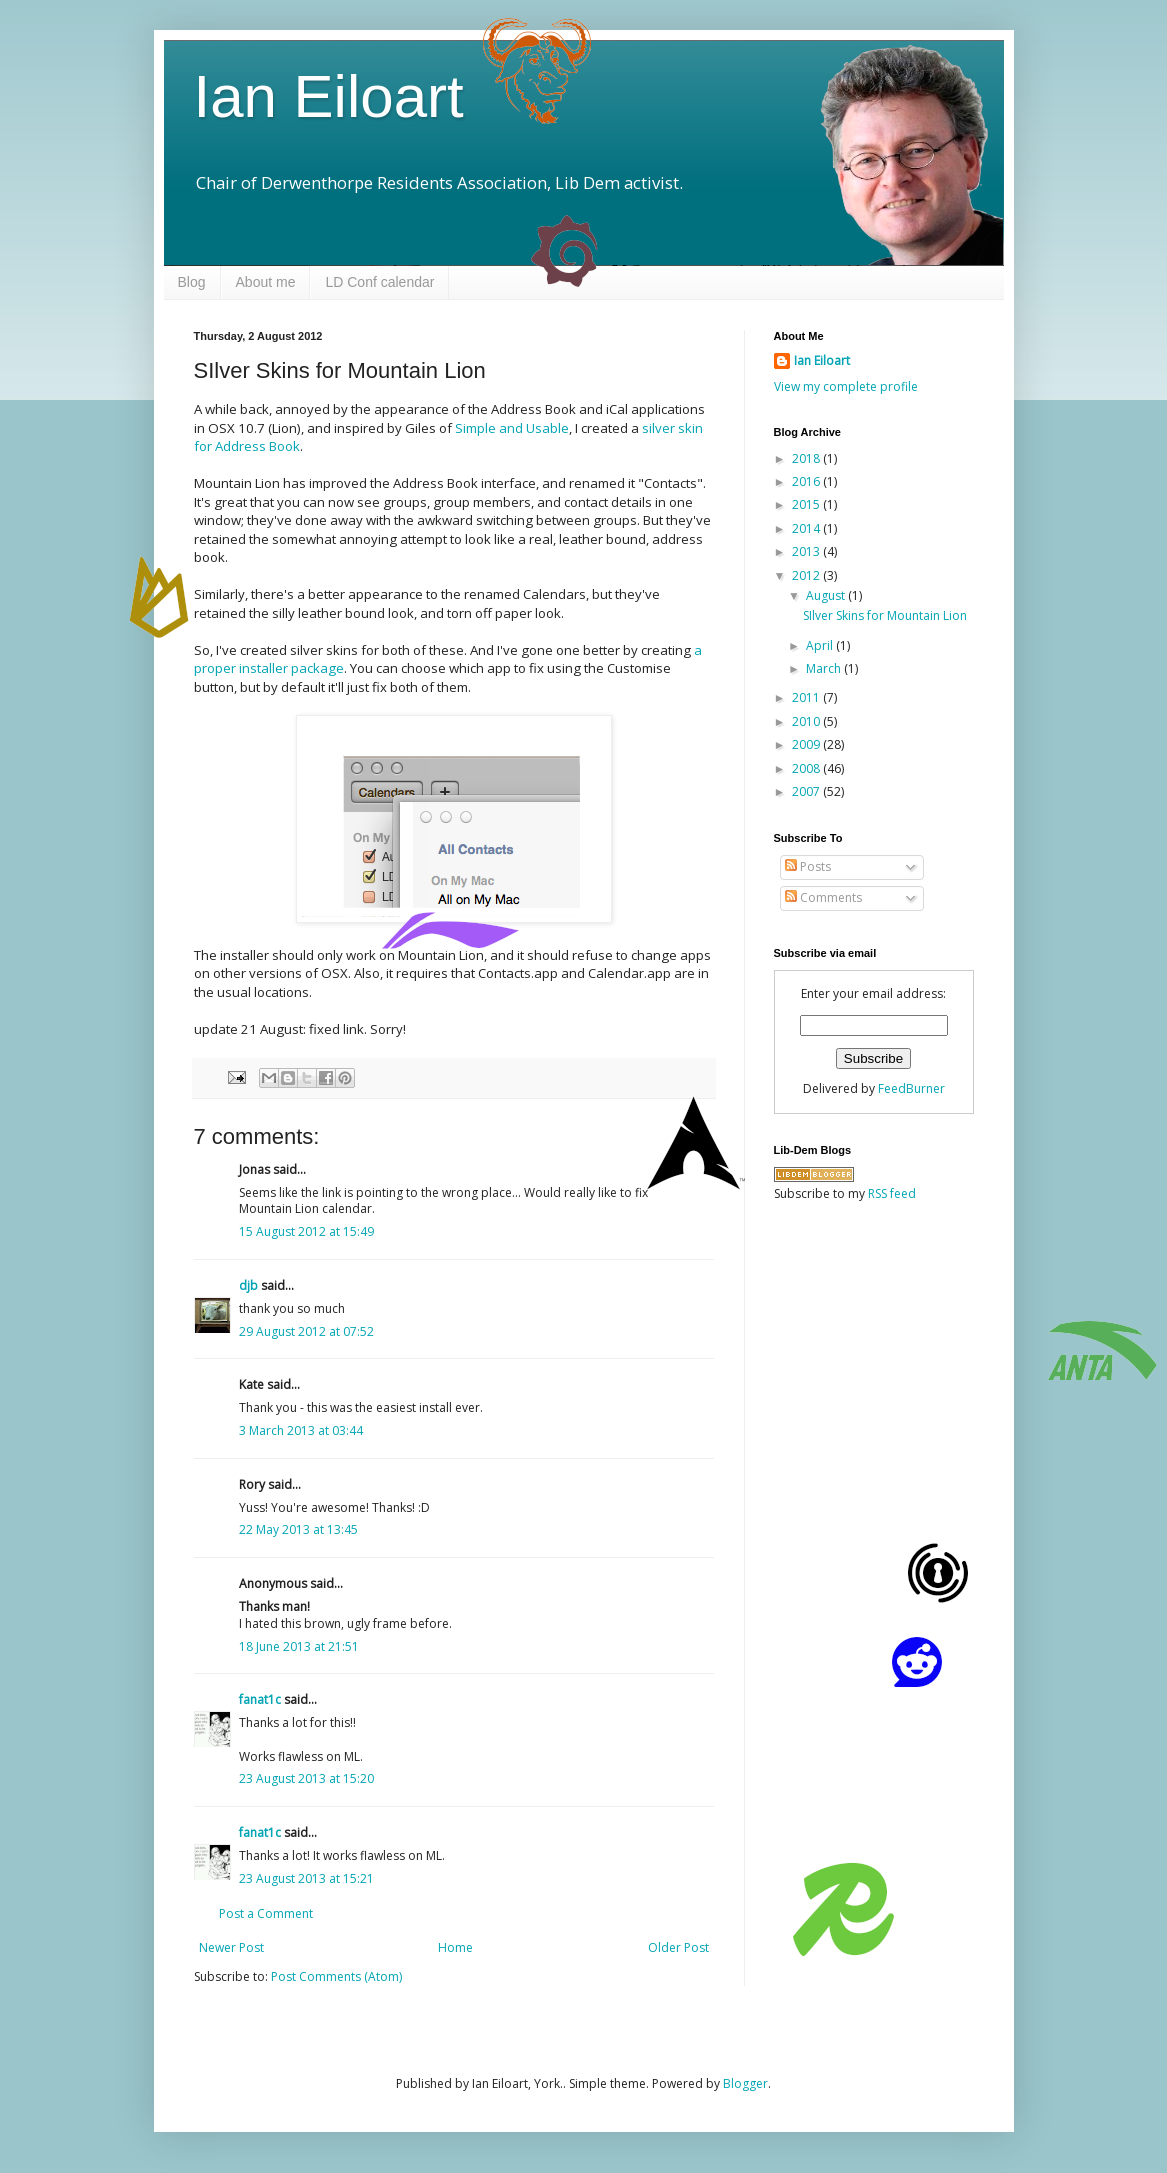 The height and width of the screenshot is (2173, 1167). Describe the element at coordinates (696, 1143) in the screenshot. I see `Arch Linux logo` at that location.